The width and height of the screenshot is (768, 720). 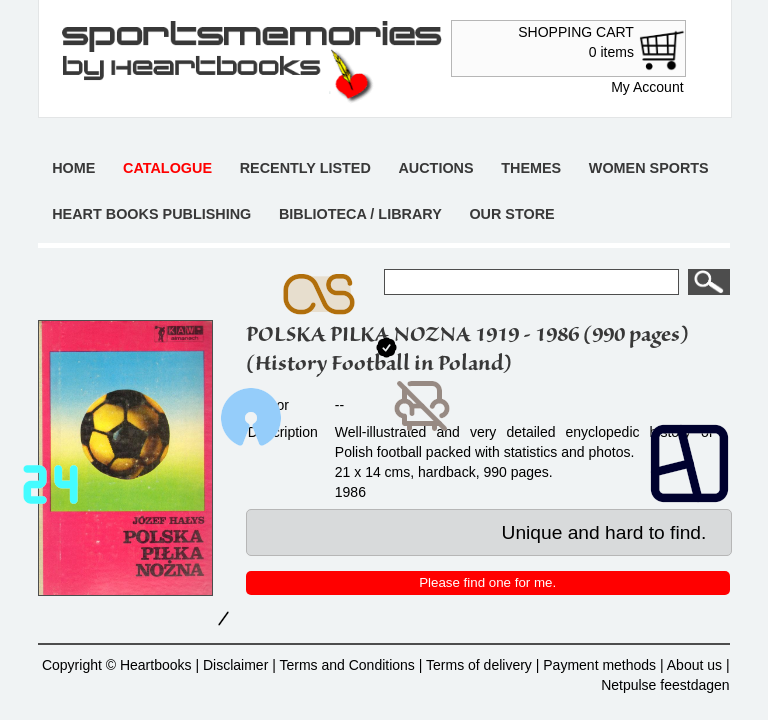 I want to click on indicates 24-hour time format or availability, so click(x=50, y=484).